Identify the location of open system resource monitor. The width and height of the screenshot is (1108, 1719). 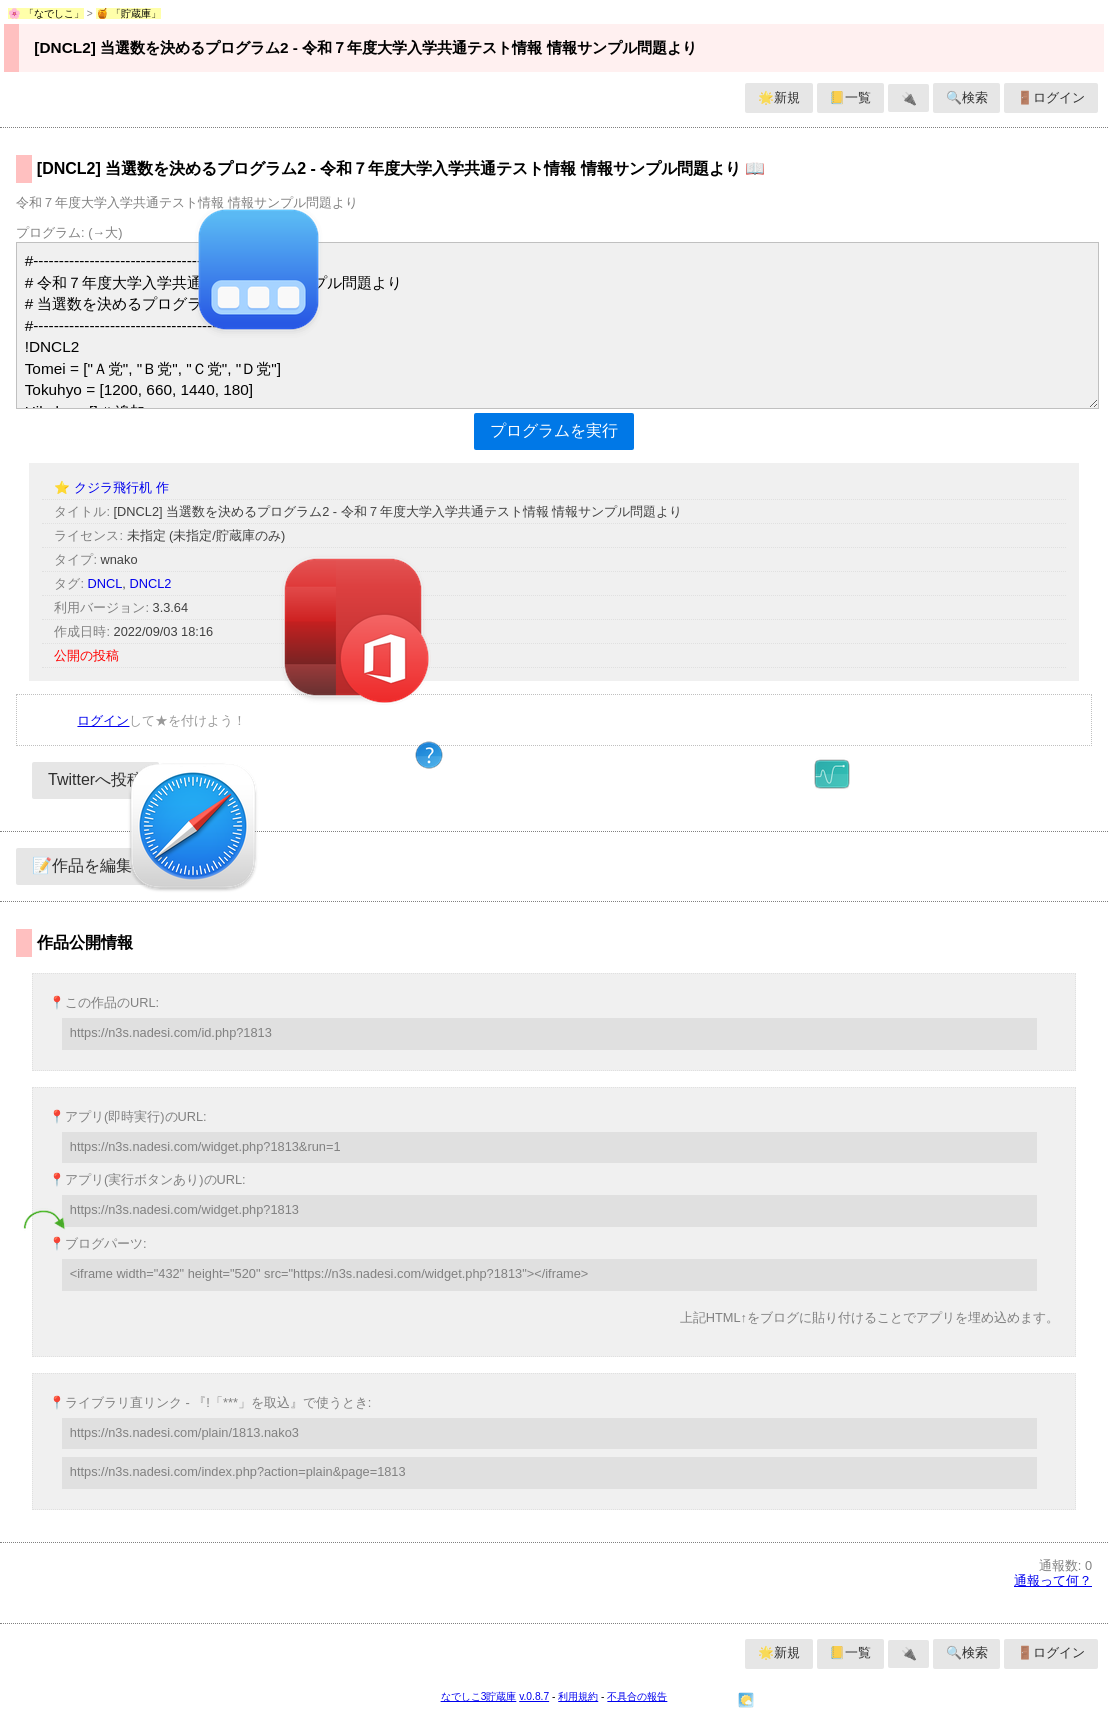
(832, 774).